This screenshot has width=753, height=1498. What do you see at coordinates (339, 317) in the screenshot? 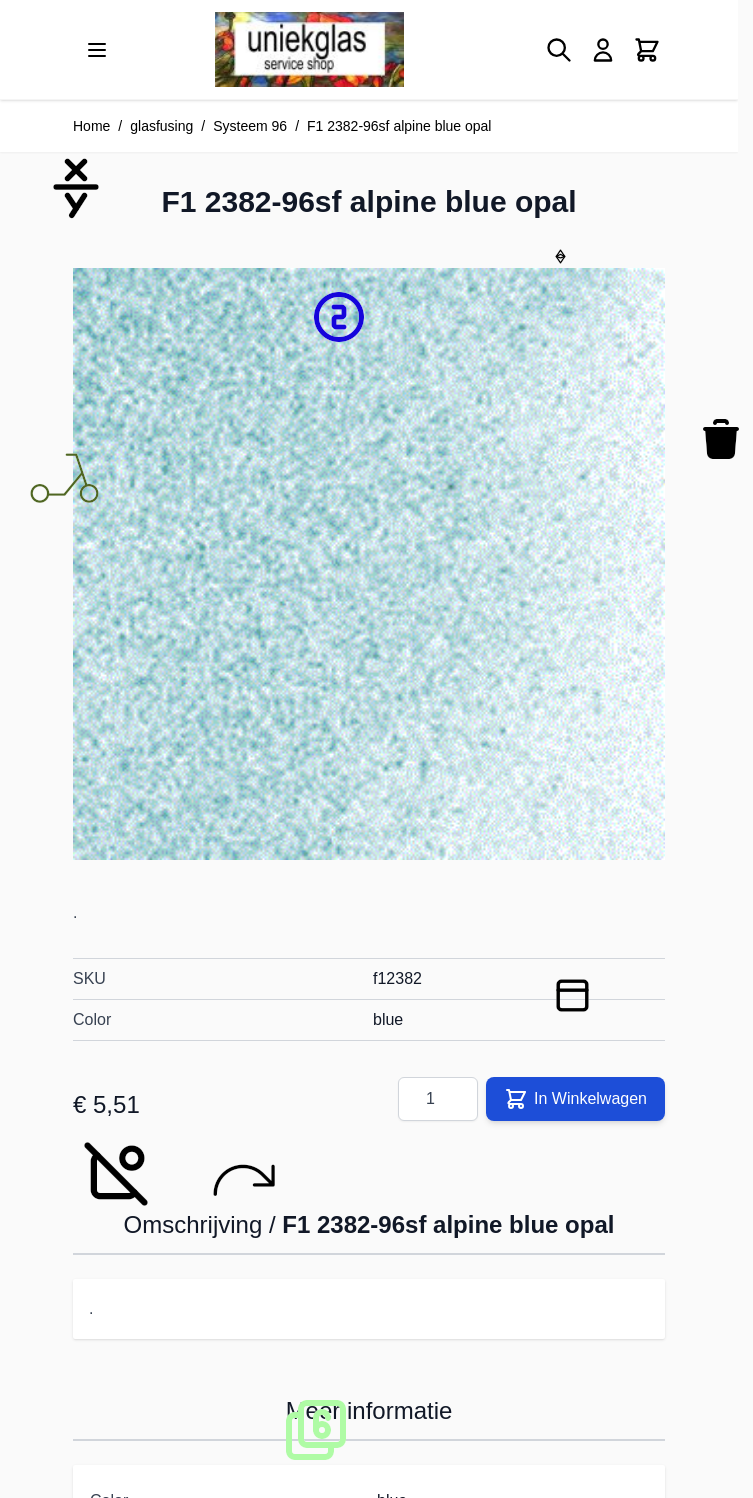
I see `indicates step 2 in a multi-step process` at bounding box center [339, 317].